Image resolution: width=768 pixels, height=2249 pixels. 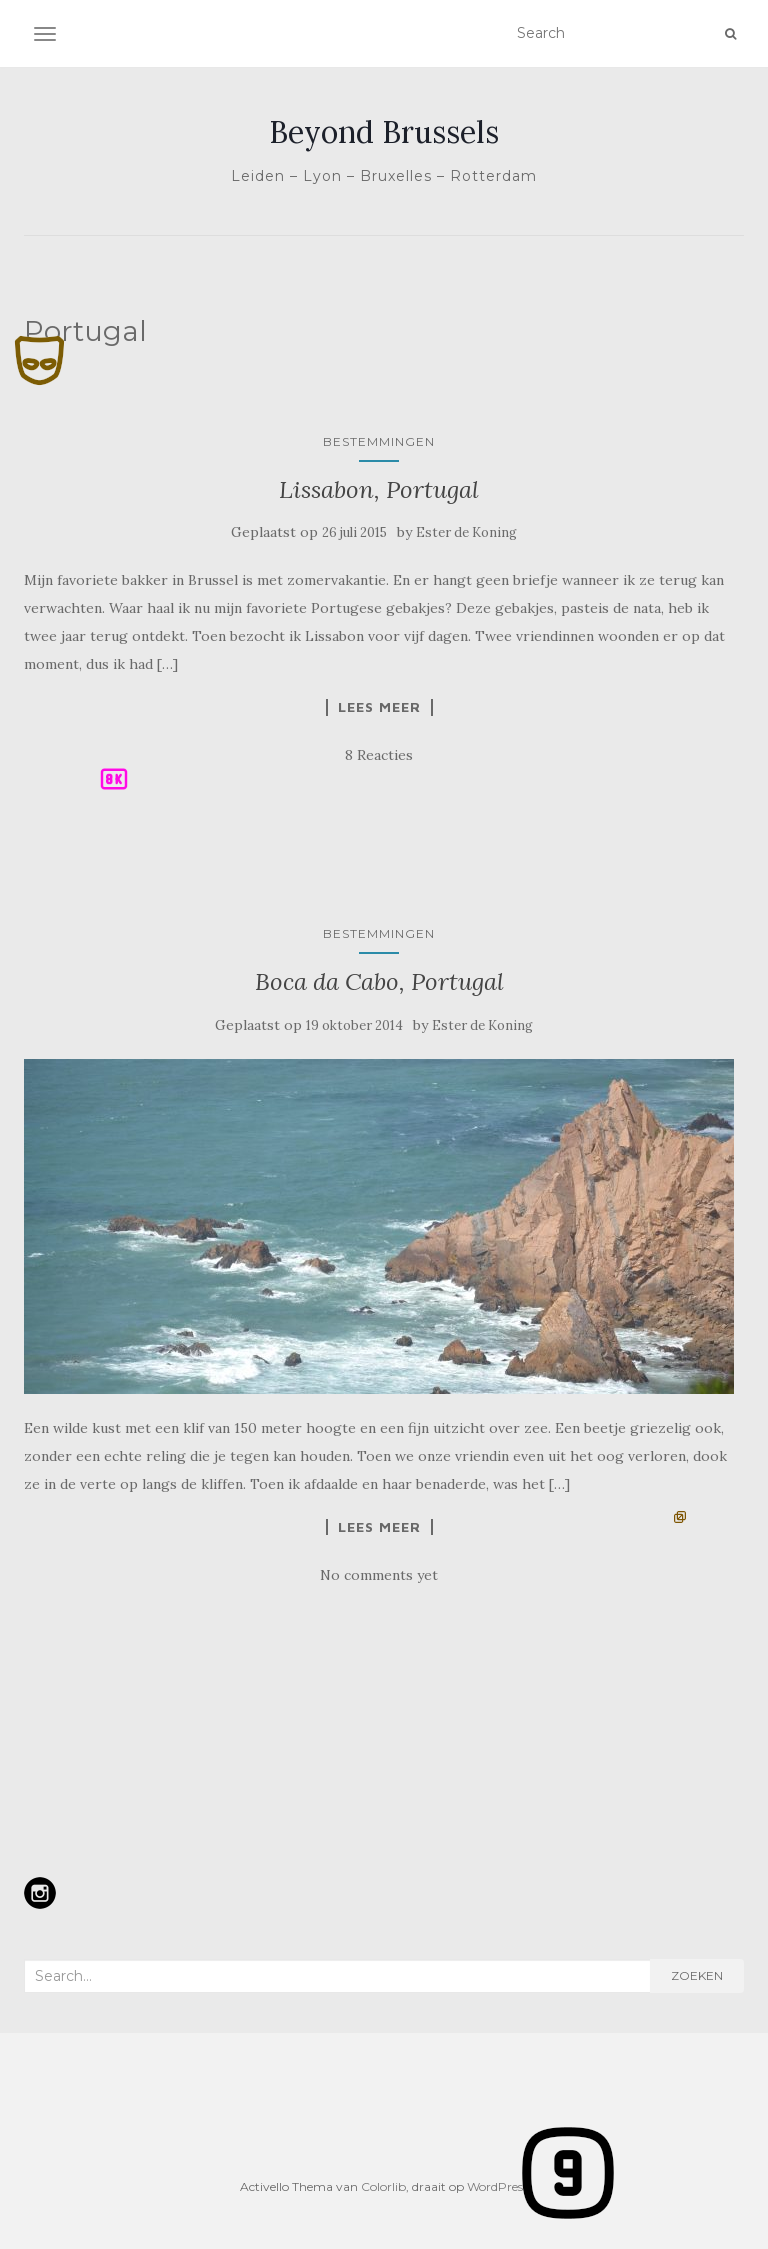 I want to click on view overlapping or intersecting layers, so click(x=680, y=1517).